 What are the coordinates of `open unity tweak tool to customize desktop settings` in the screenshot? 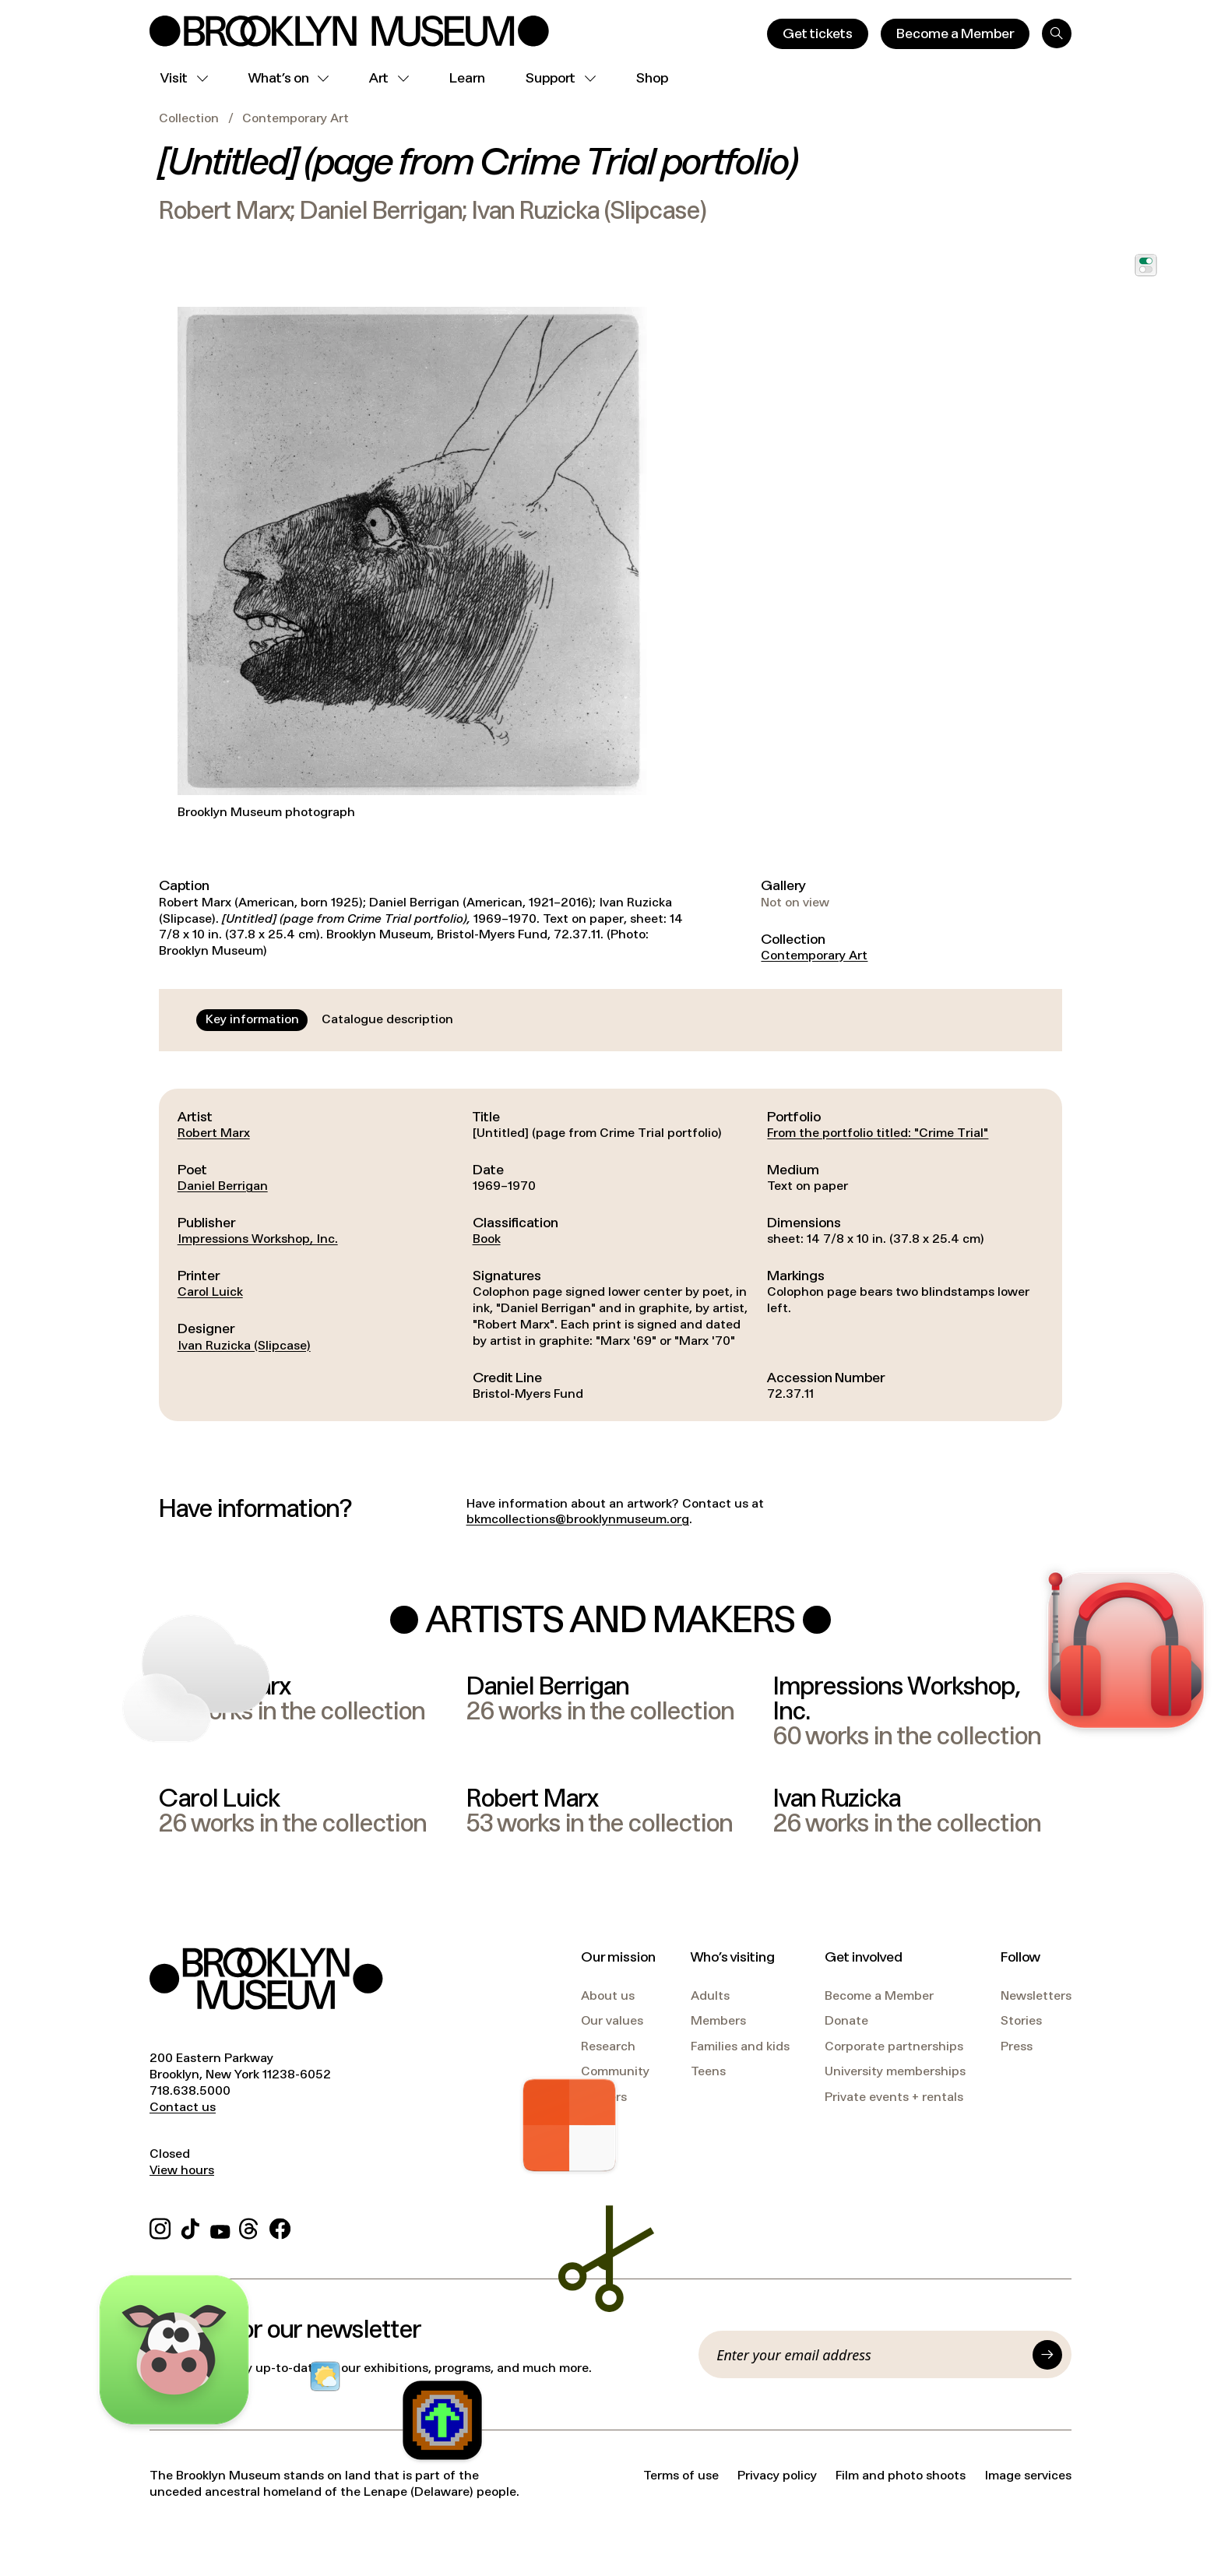 It's located at (1145, 265).